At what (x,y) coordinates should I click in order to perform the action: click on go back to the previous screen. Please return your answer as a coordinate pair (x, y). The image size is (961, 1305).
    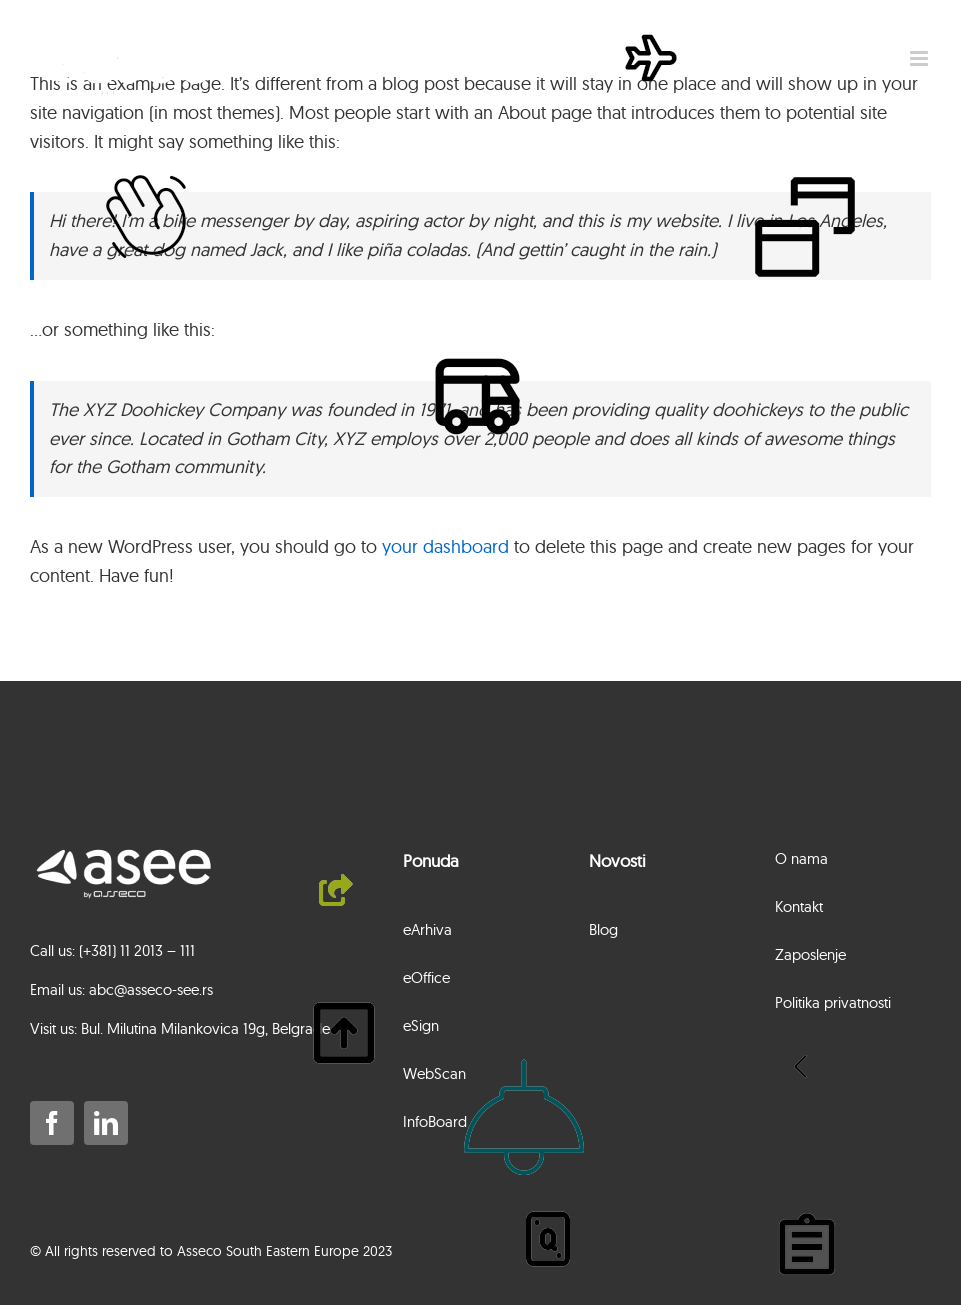
    Looking at the image, I should click on (801, 1066).